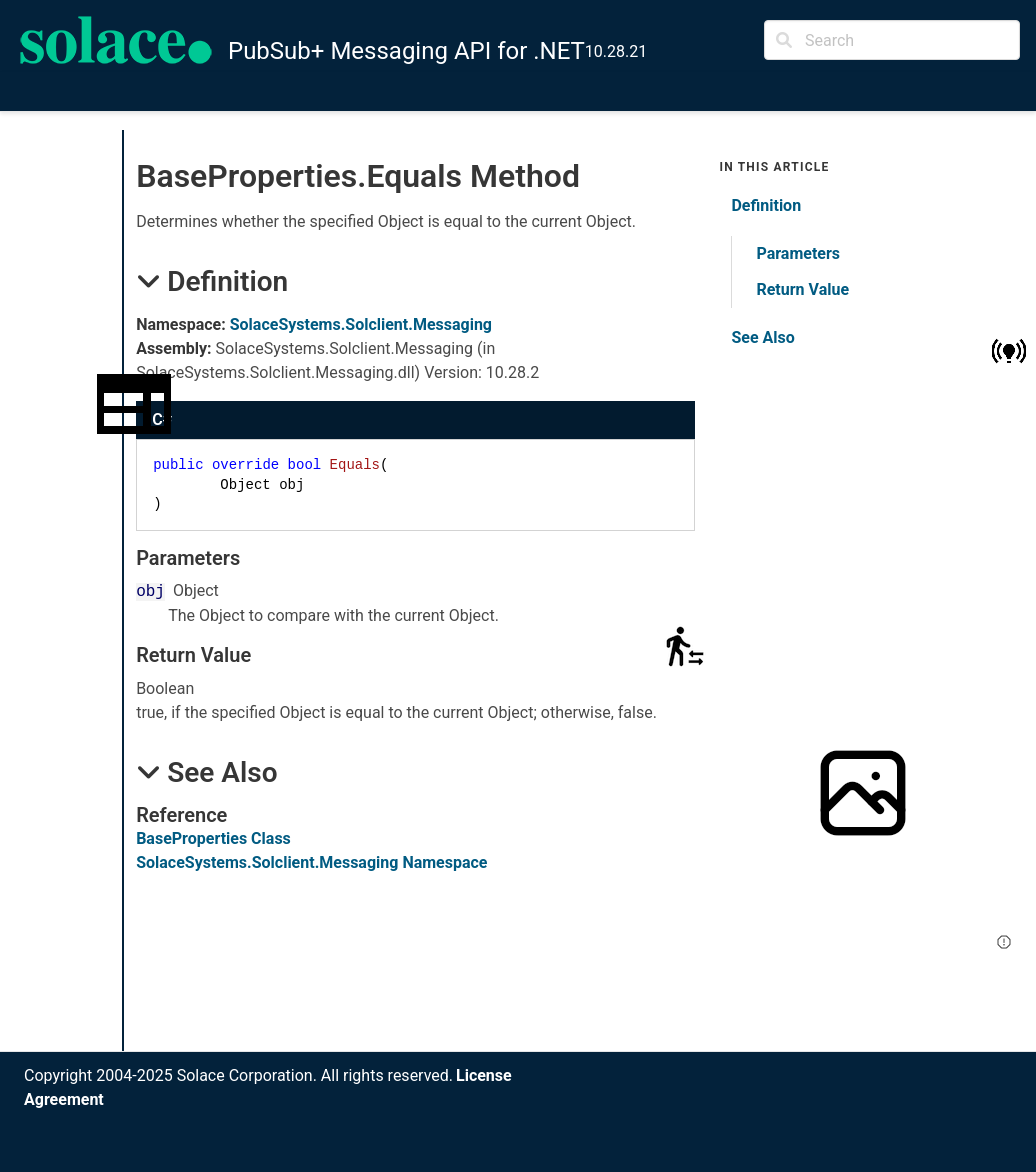 The width and height of the screenshot is (1036, 1172). What do you see at coordinates (1004, 942) in the screenshot?
I see `indicates a warning or critical alert` at bounding box center [1004, 942].